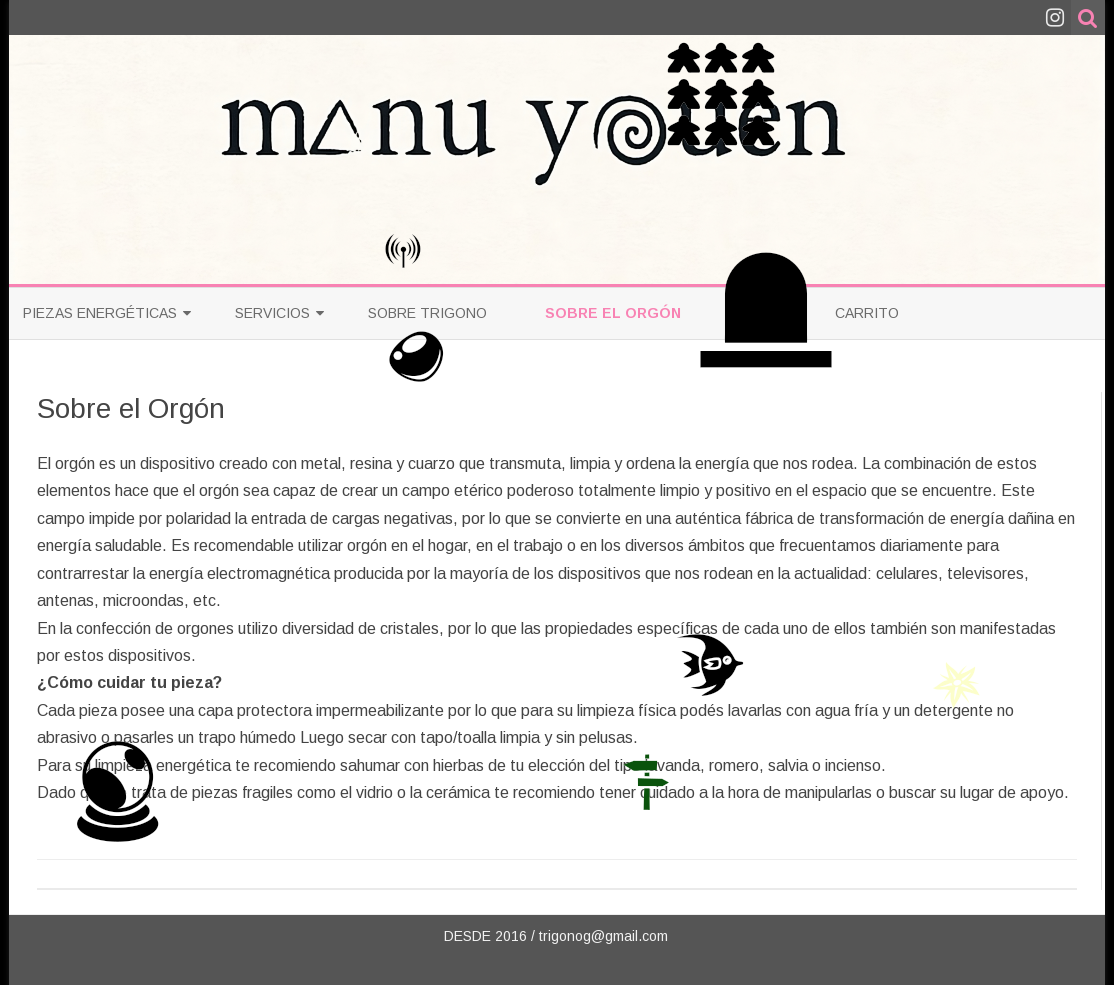  Describe the element at coordinates (721, 94) in the screenshot. I see `view your army or squad roster` at that location.